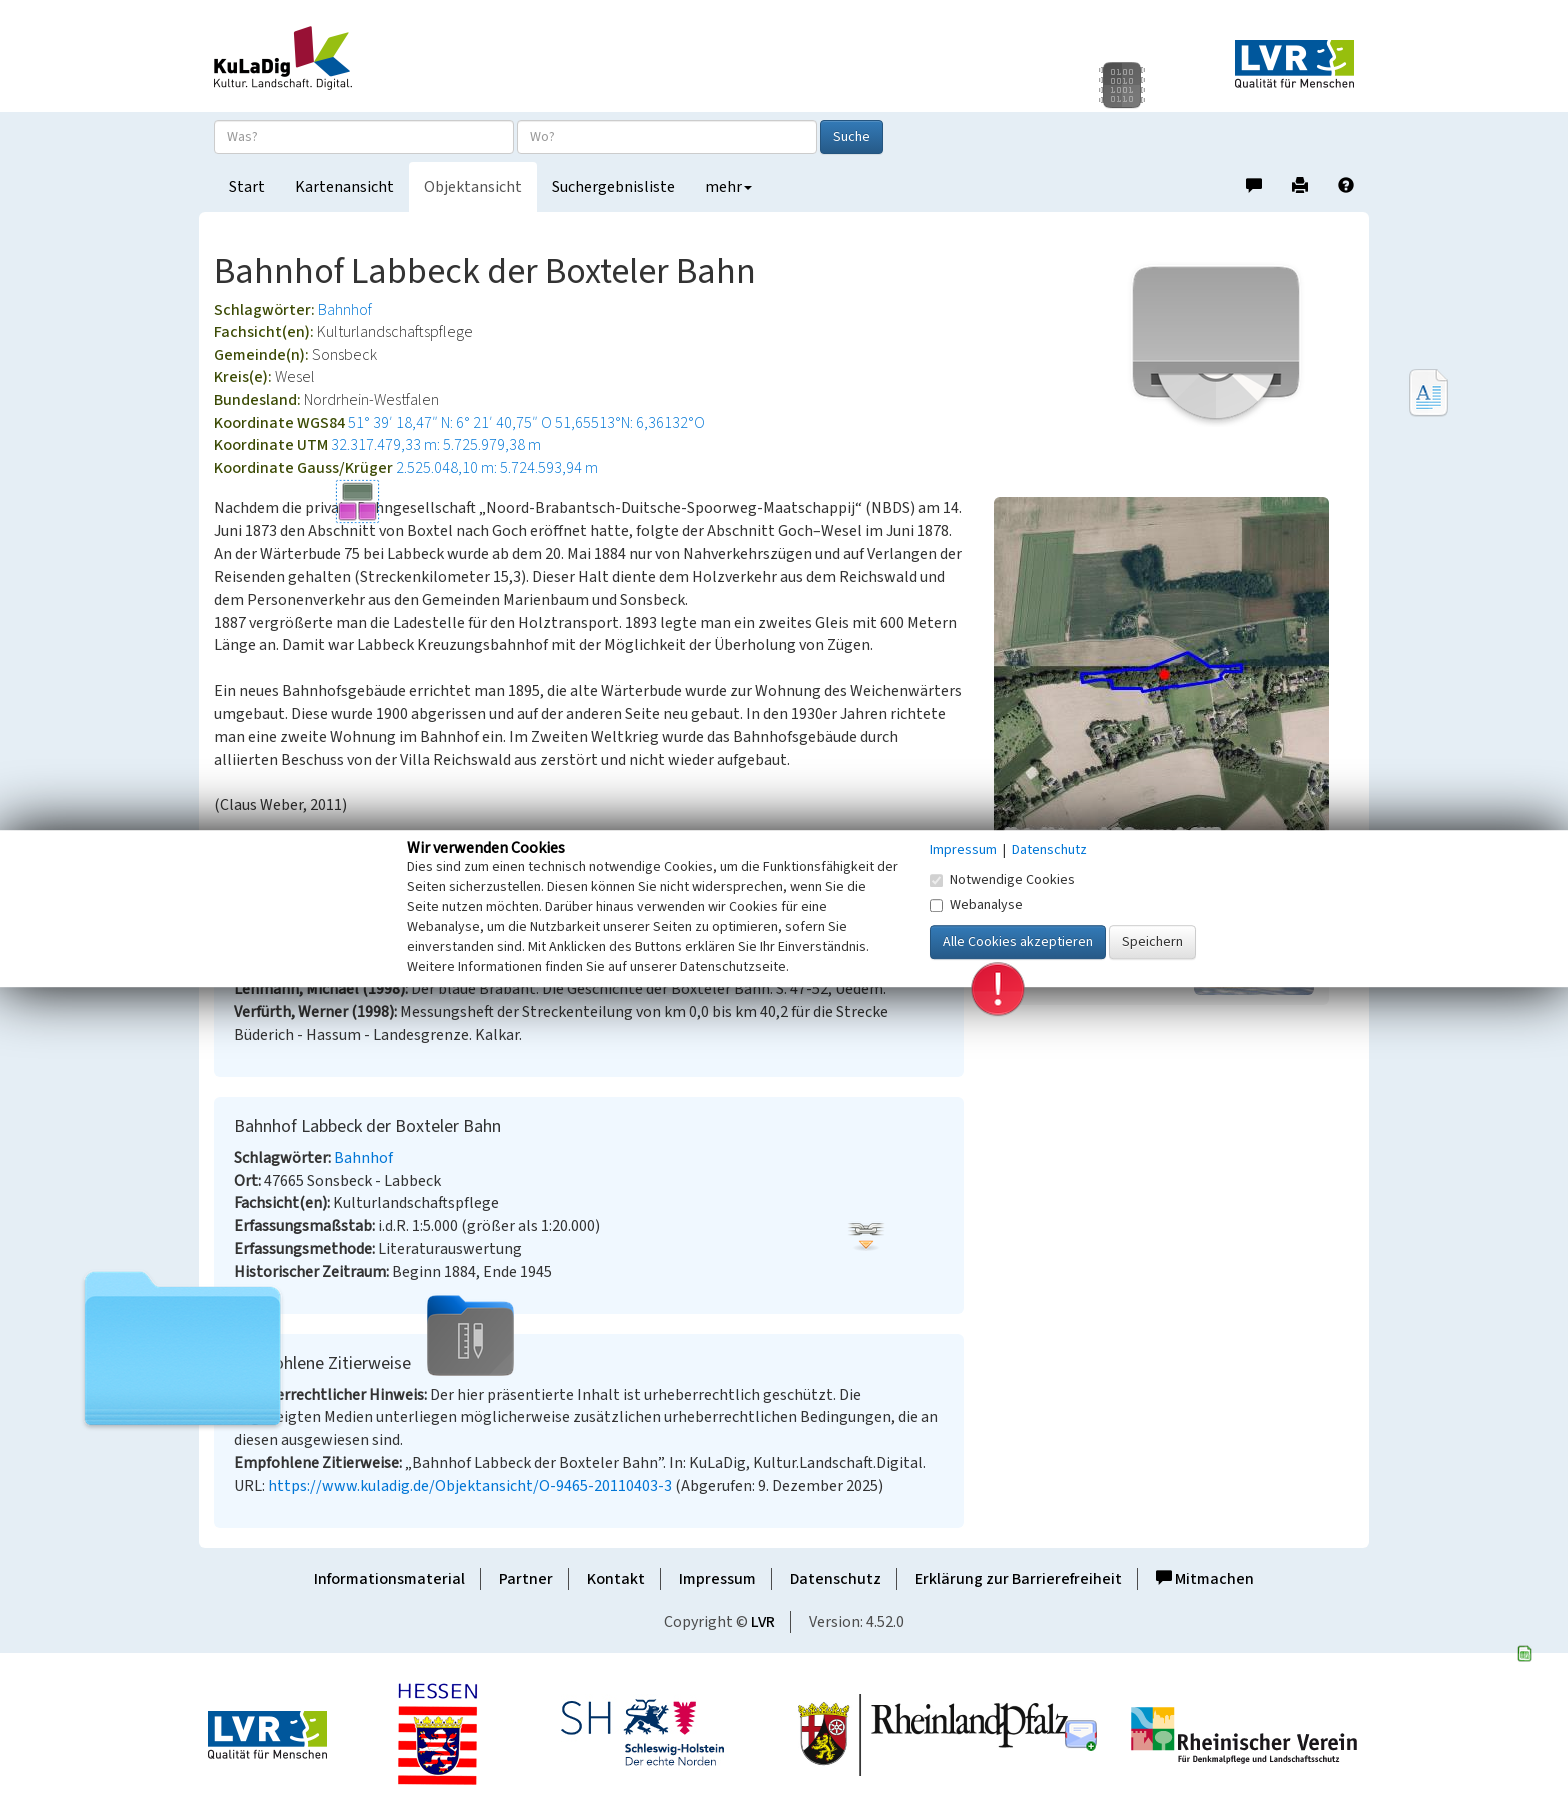 This screenshot has height=1817, width=1568. Describe the element at coordinates (1122, 85) in the screenshot. I see `firmware file or binary data` at that location.